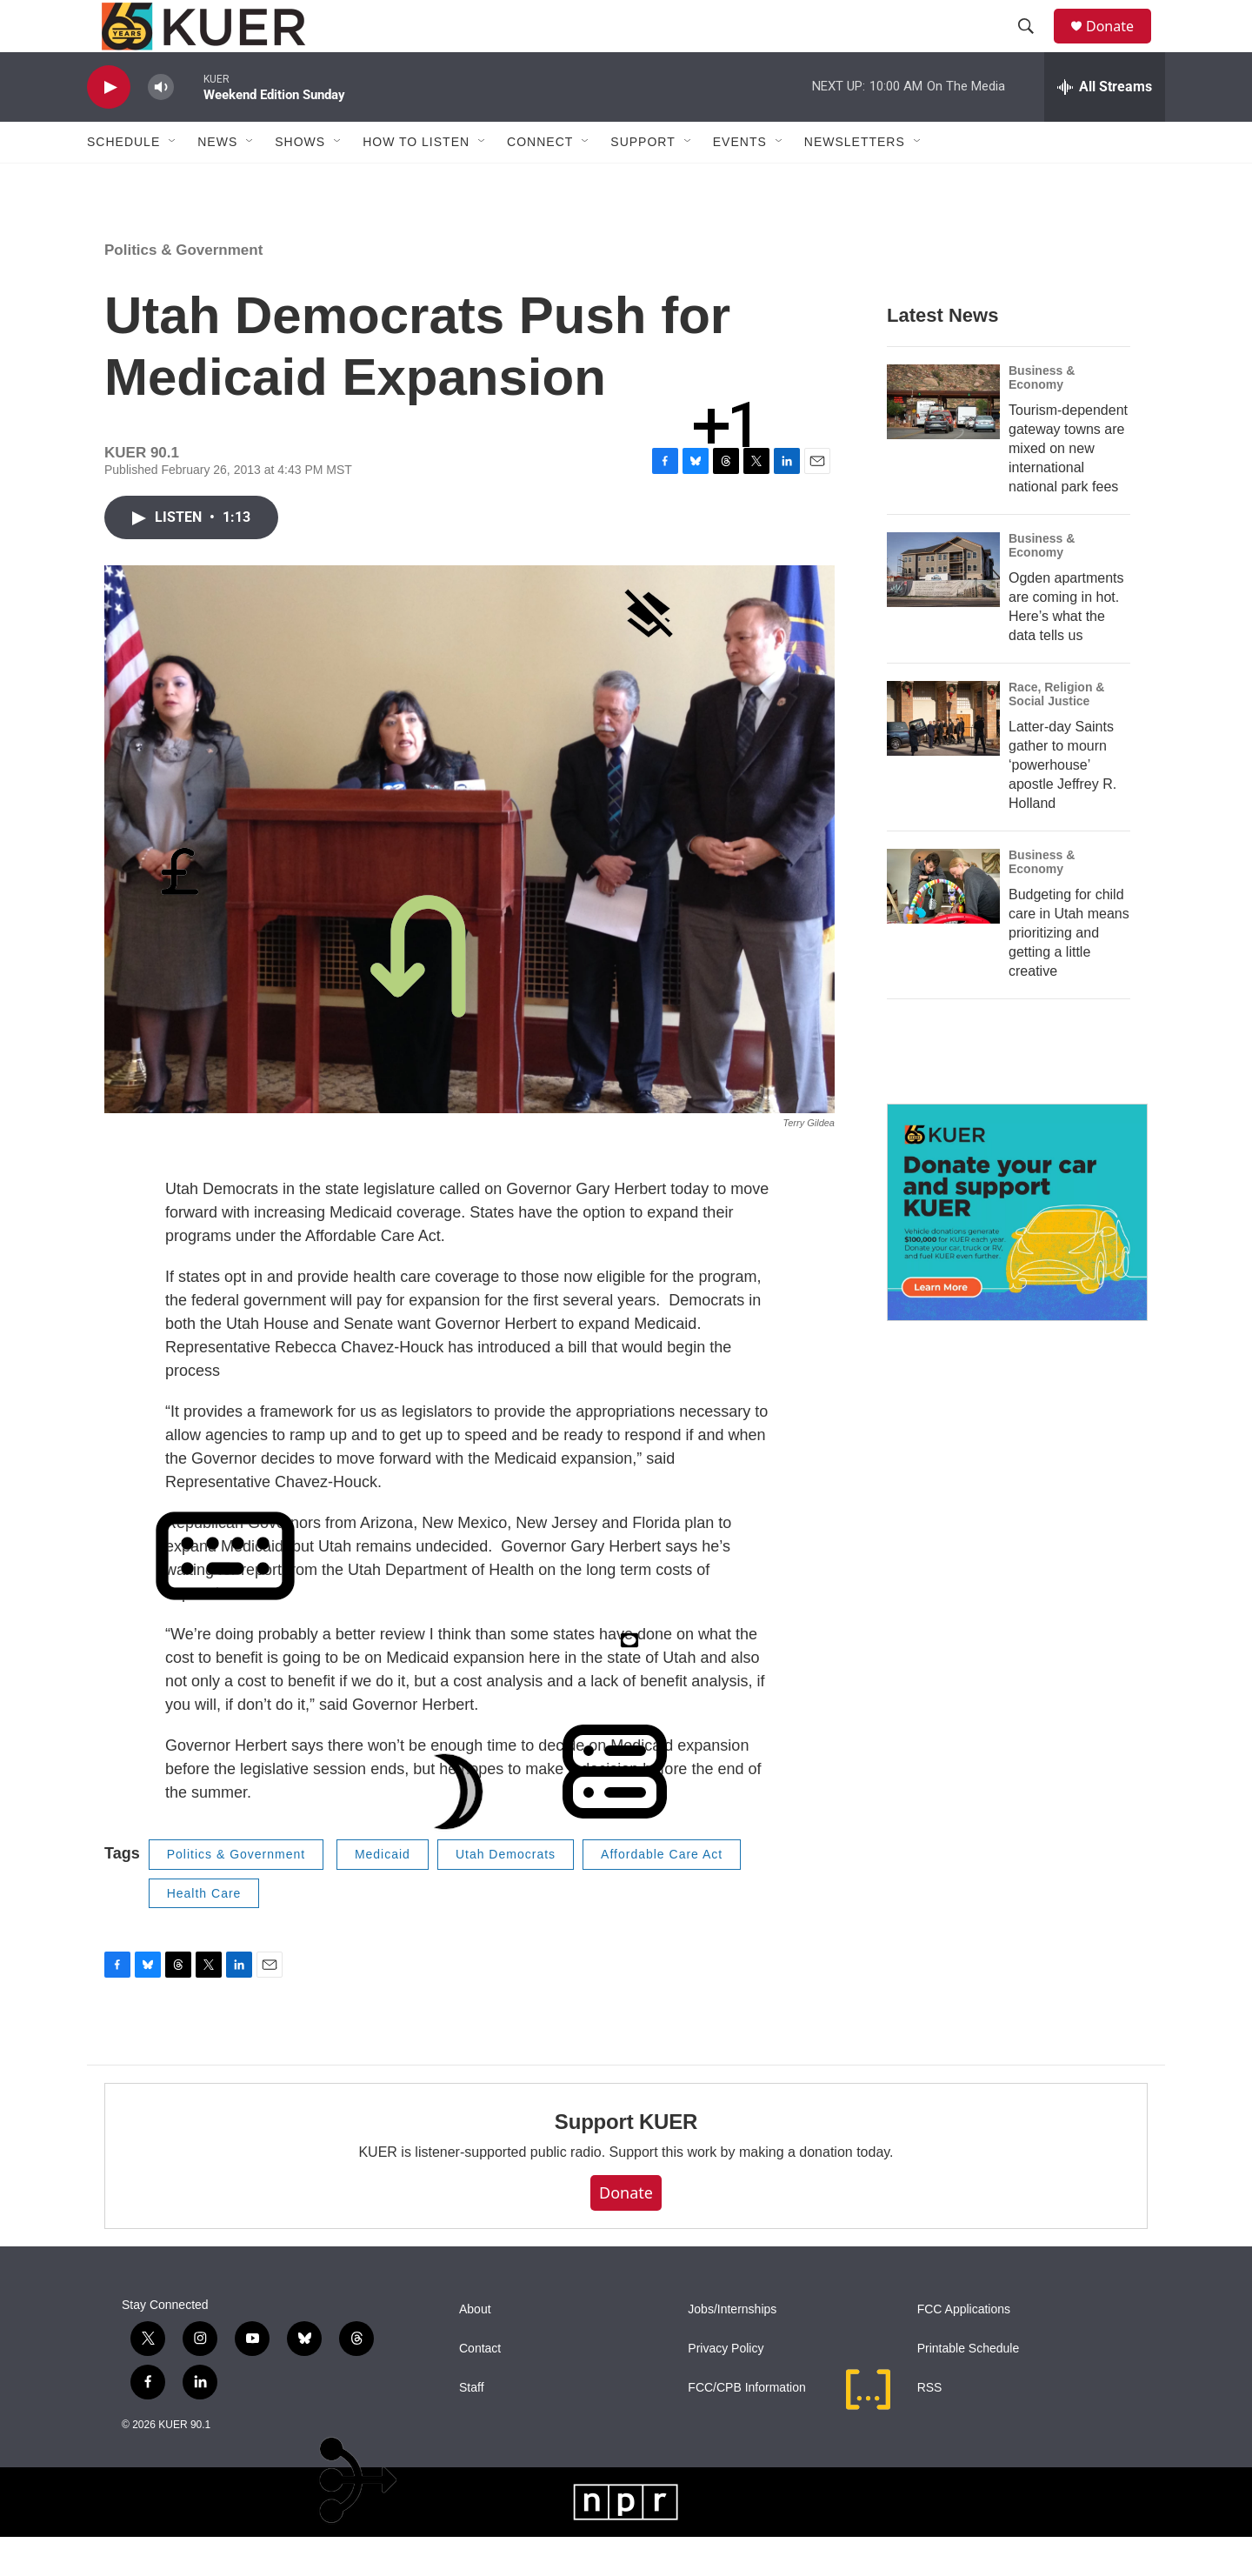 Image resolution: width=1252 pixels, height=2576 pixels. Describe the element at coordinates (722, 426) in the screenshot. I see `increase exposure by one stop` at that location.